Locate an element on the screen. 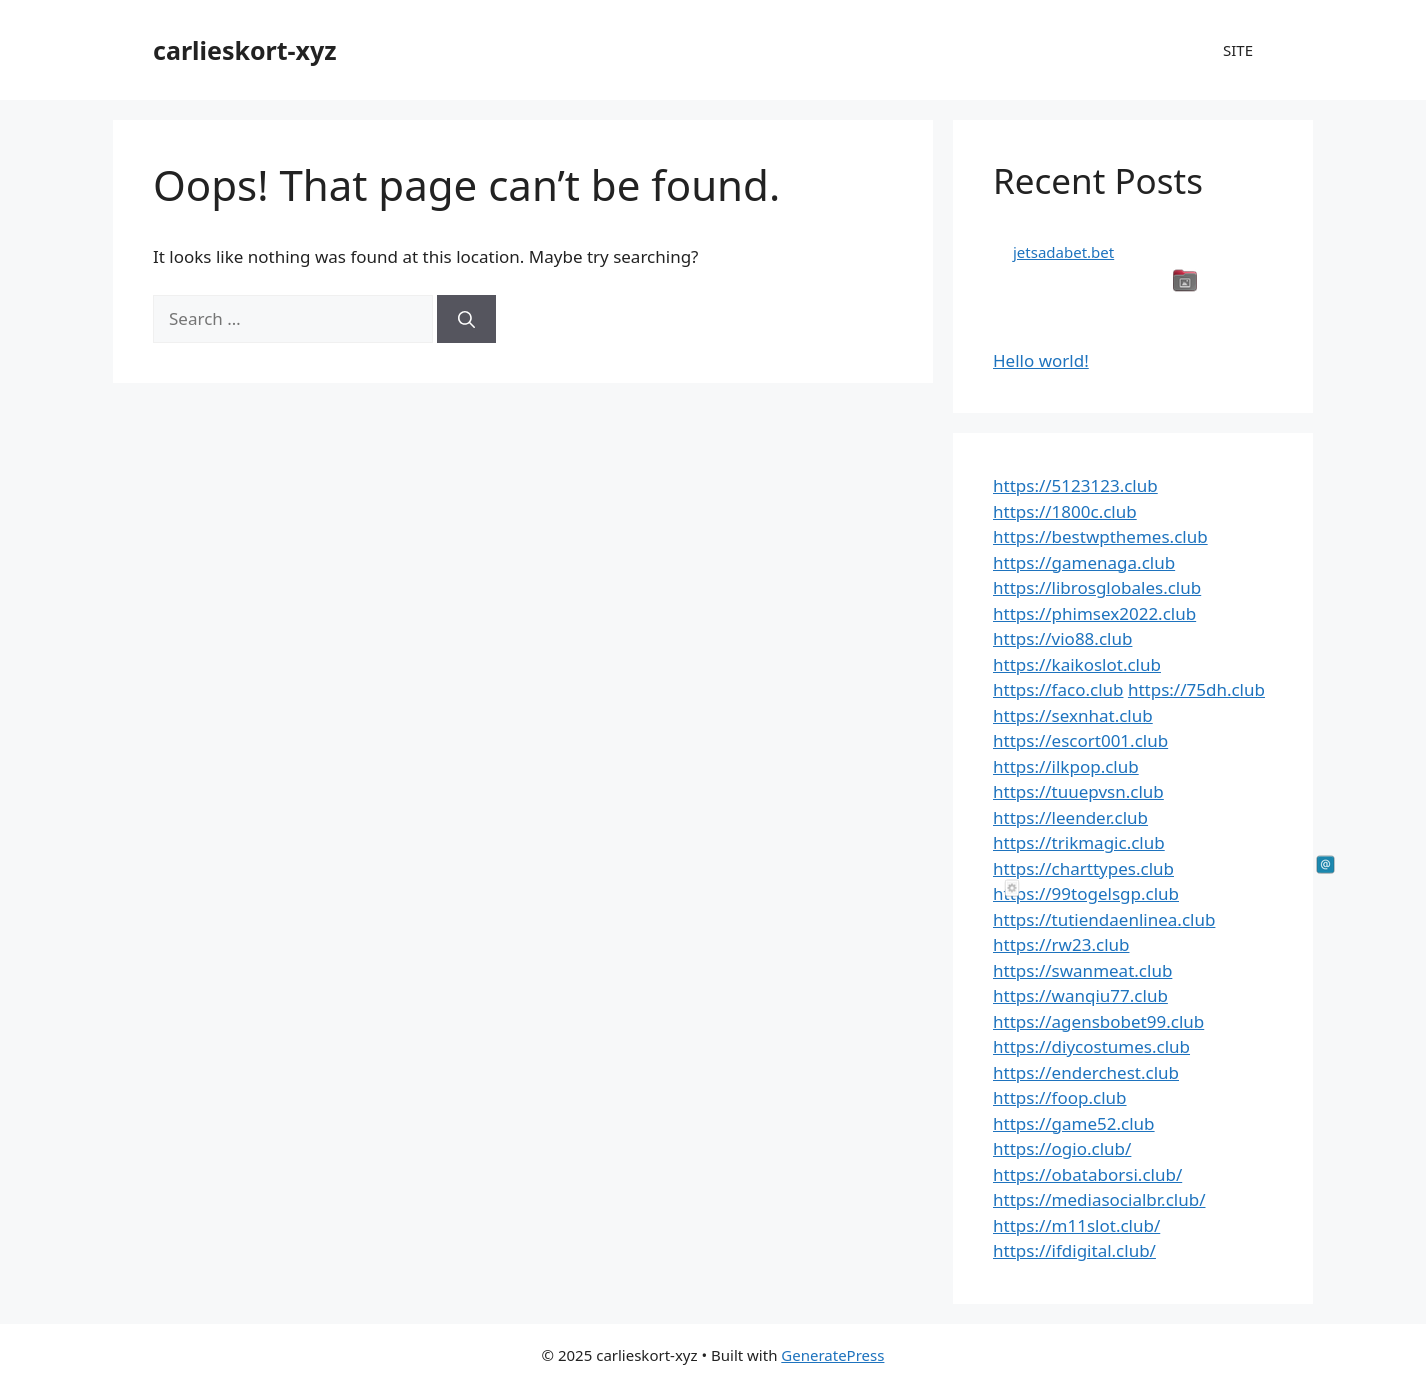 The height and width of the screenshot is (1386, 1426). a desktop application shortcut file is located at coordinates (1012, 888).